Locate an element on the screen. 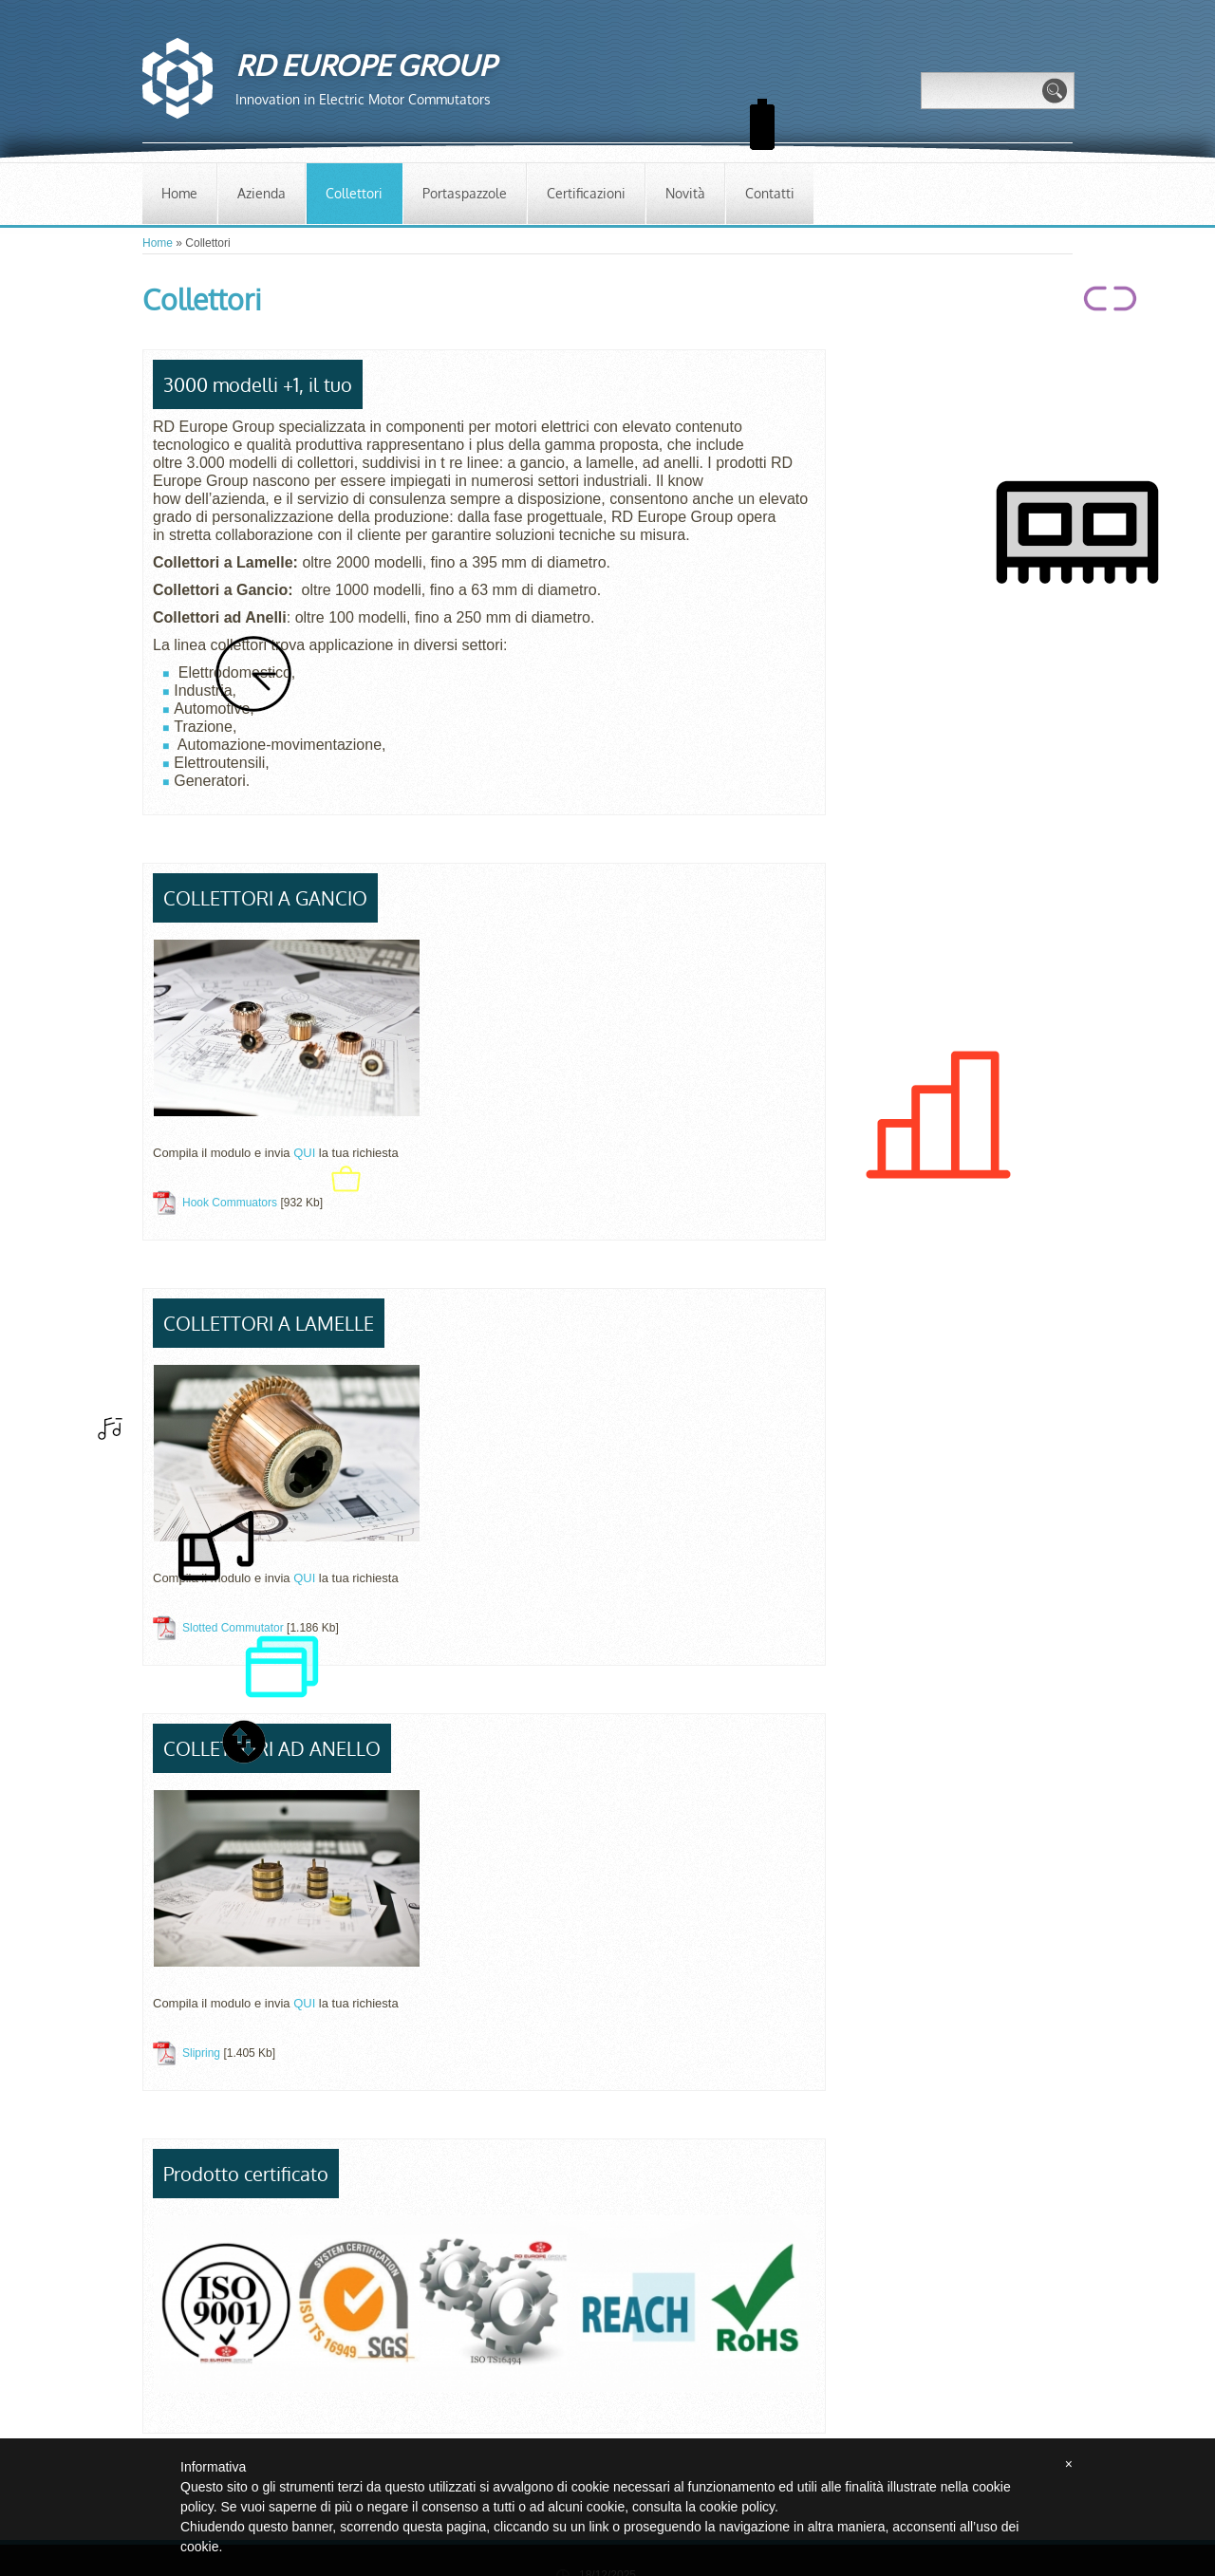  indicates battery is fully charged is located at coordinates (762, 124).